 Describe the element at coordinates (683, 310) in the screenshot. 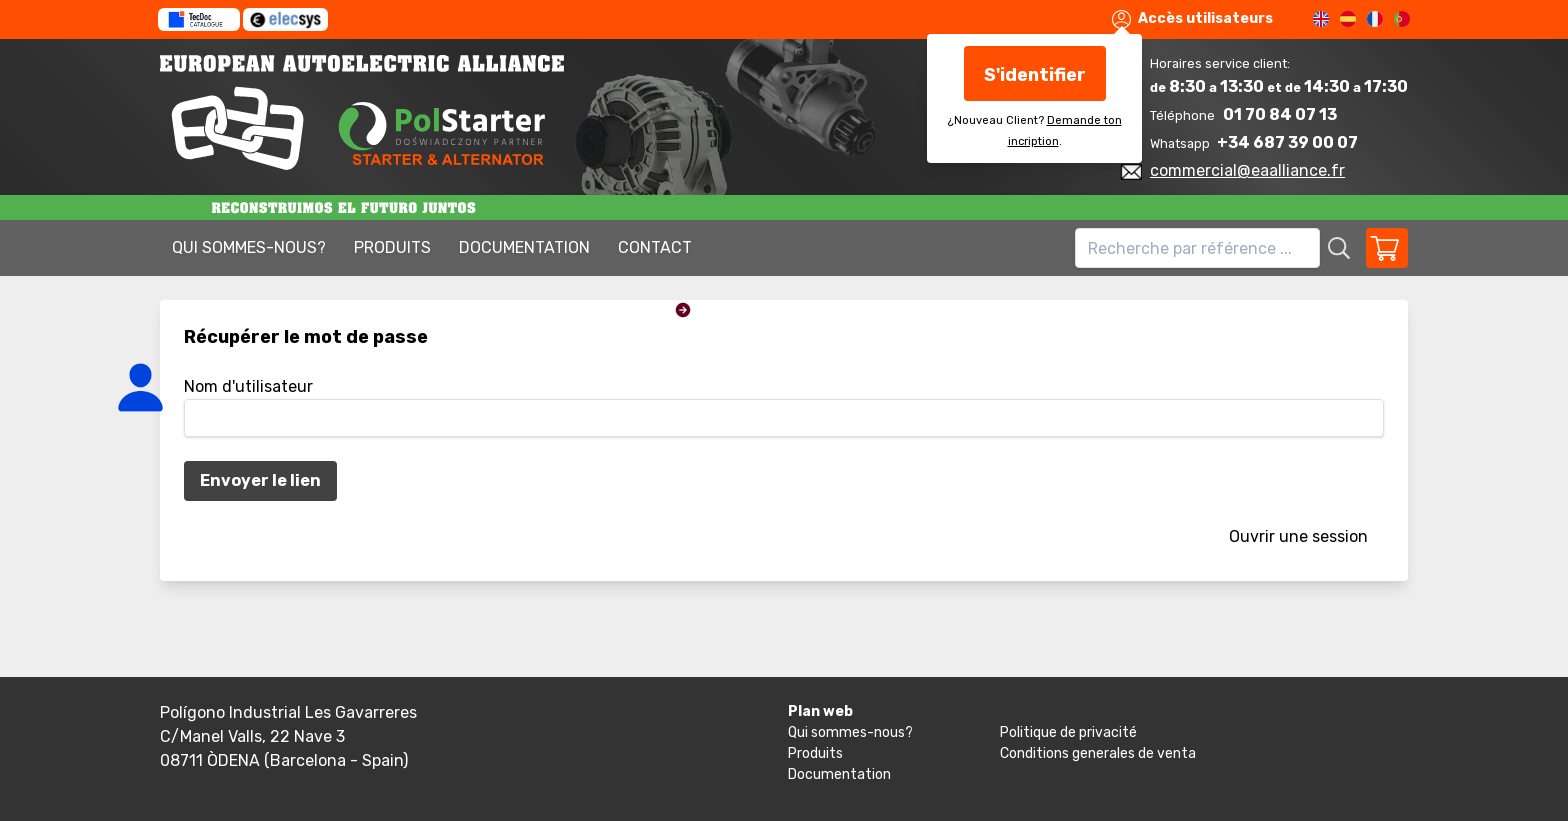

I see `proceed to the next step or screen` at that location.